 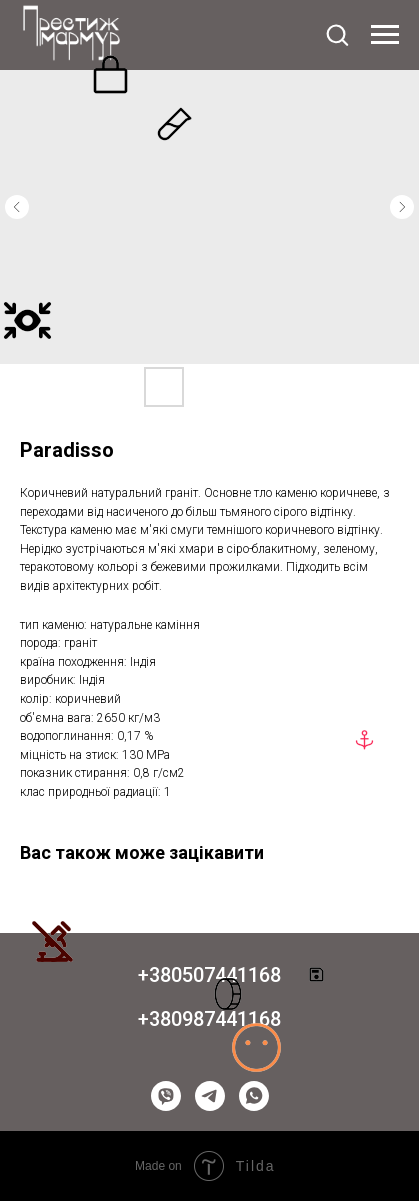 I want to click on access lab or experimental features, so click(x=174, y=124).